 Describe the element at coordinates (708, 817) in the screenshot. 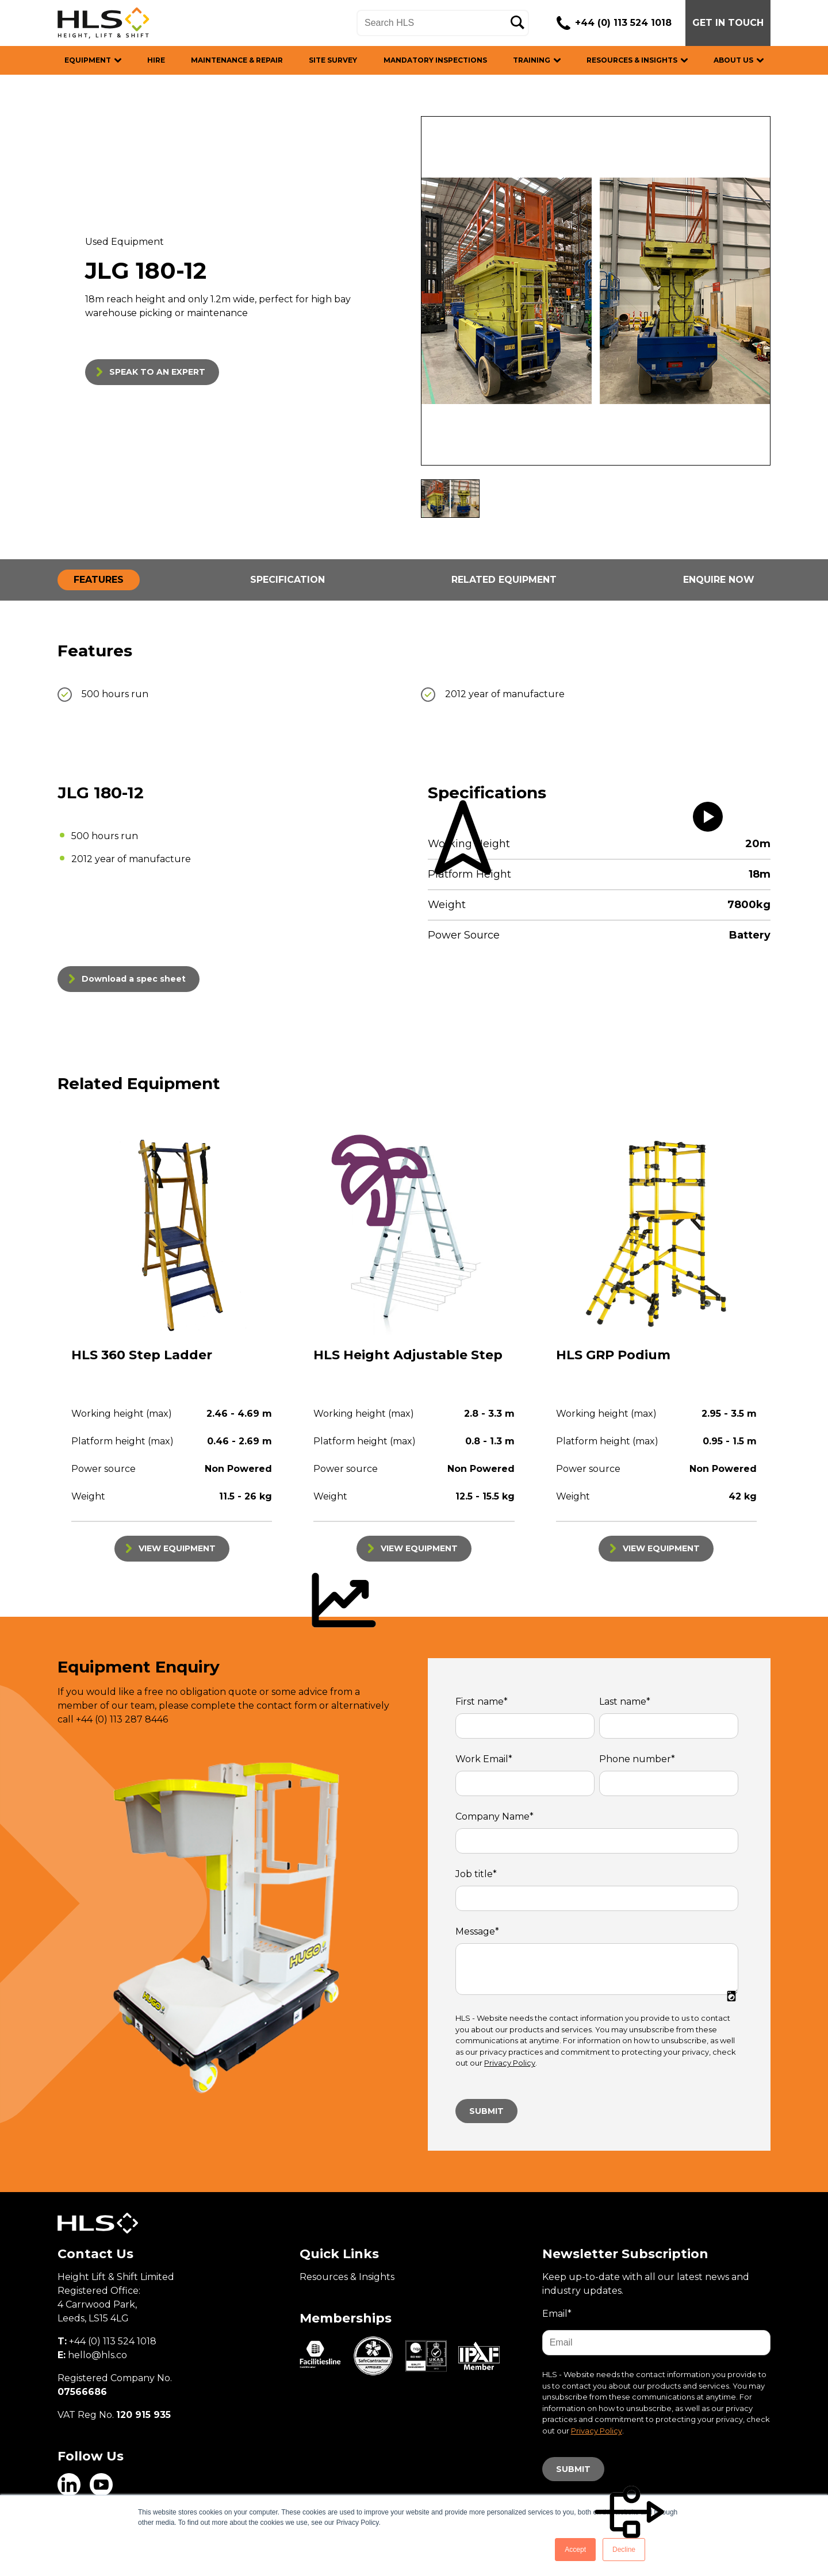

I see `play media content` at that location.